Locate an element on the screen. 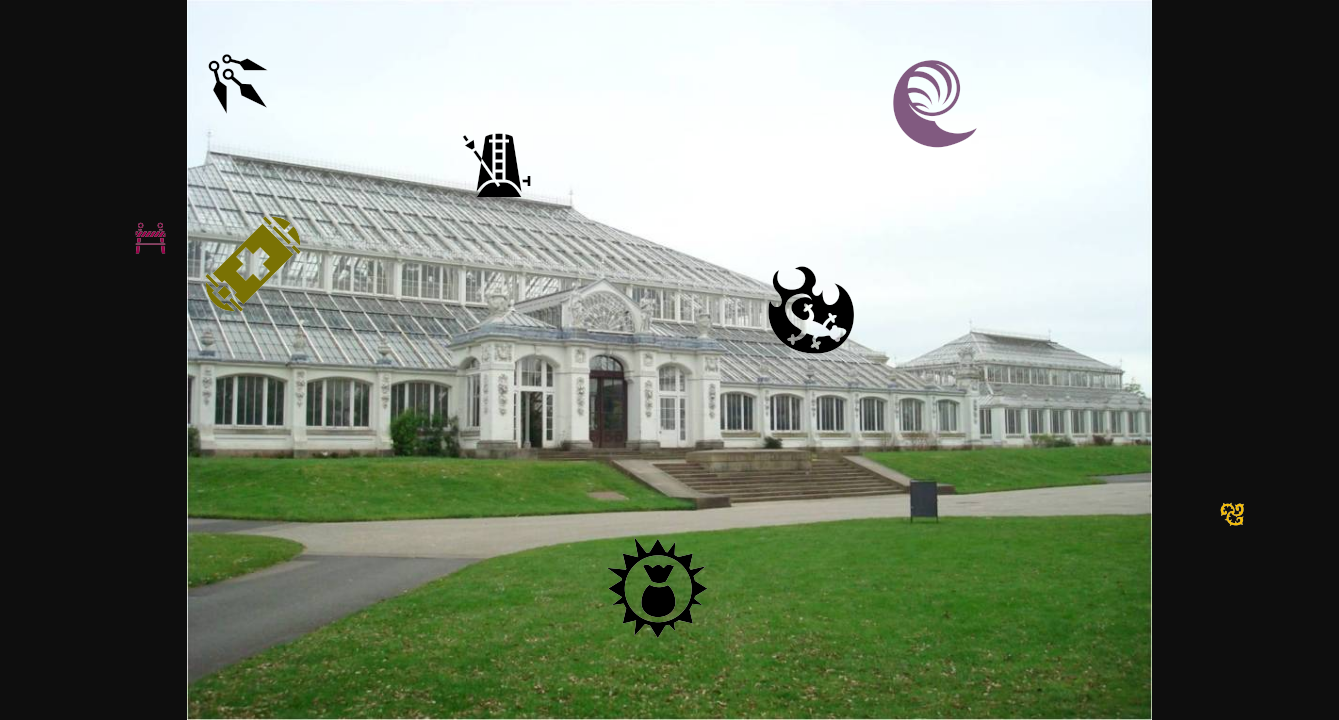 This screenshot has height=720, width=1339. represents a curse or debuff status effect is located at coordinates (1232, 514).